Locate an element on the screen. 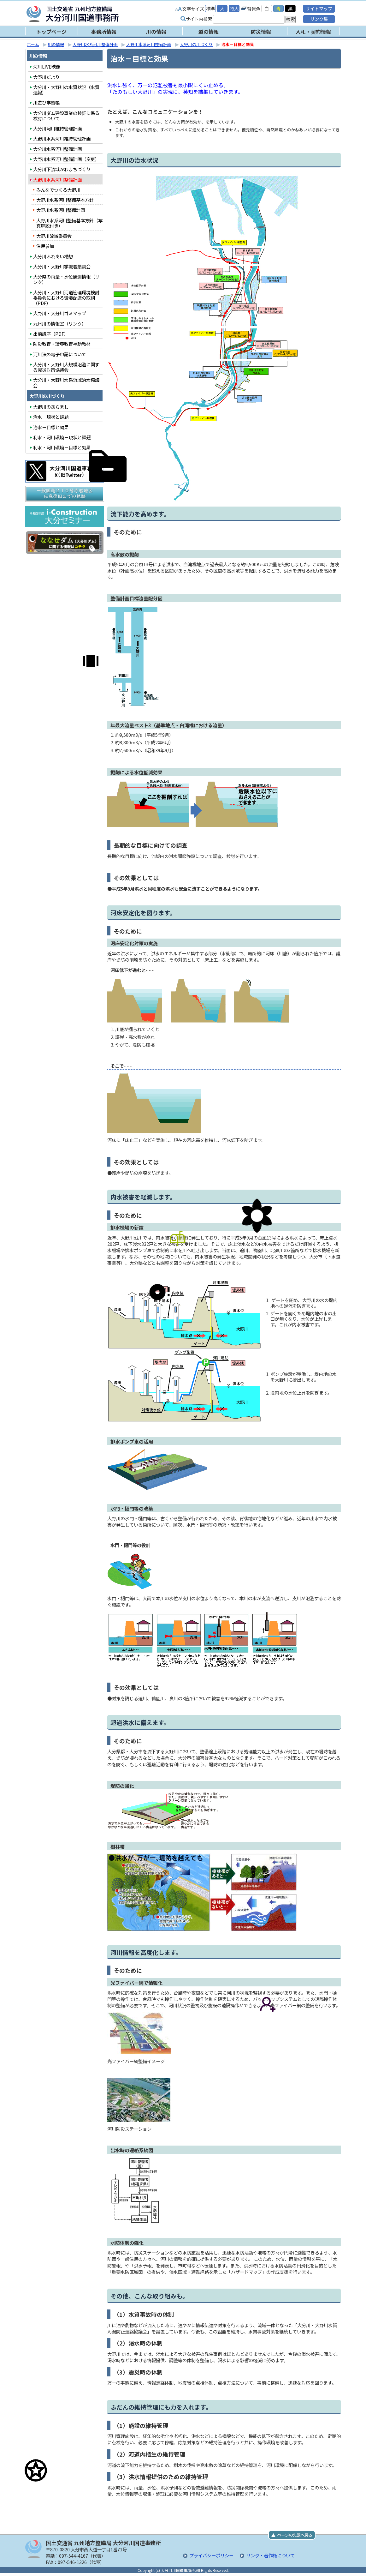 The image size is (366, 2576). view favorites or starred items is located at coordinates (36, 2470).